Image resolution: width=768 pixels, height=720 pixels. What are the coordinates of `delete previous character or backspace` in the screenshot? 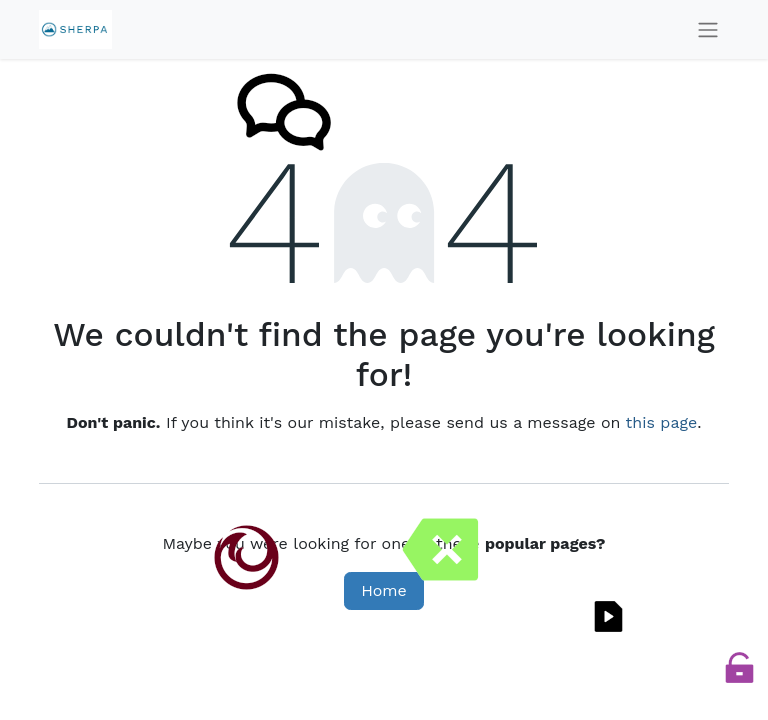 It's located at (443, 549).